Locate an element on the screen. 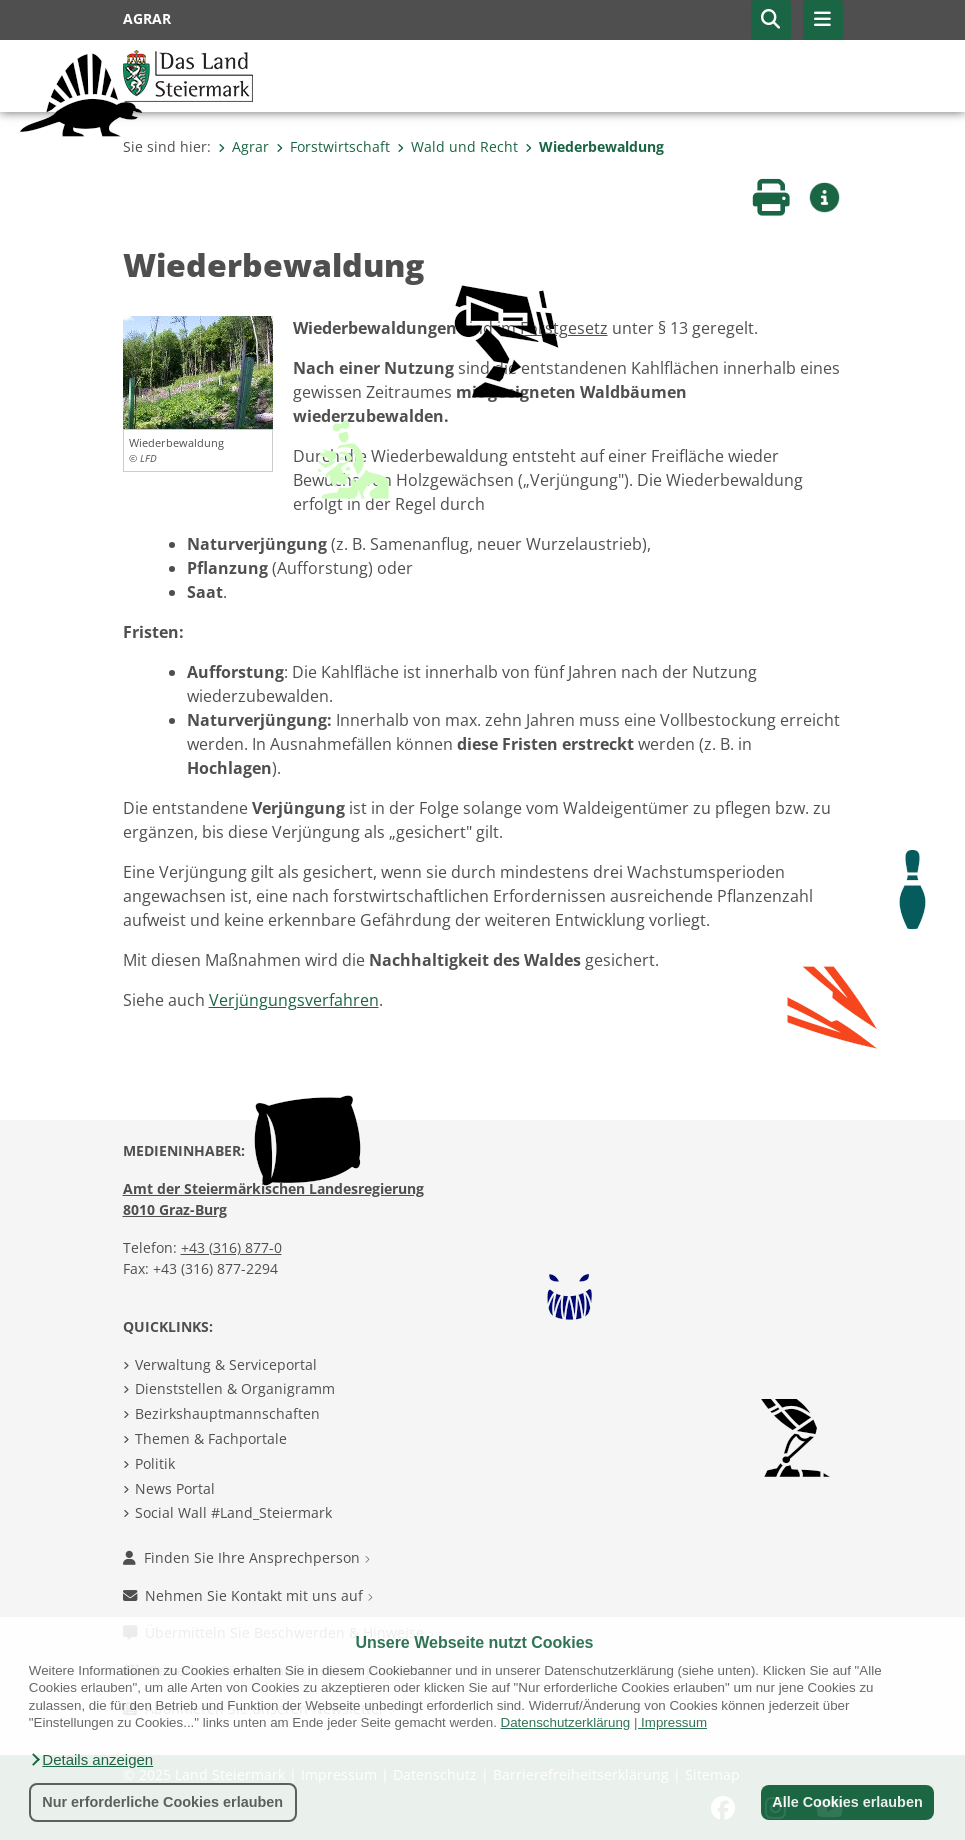 The width and height of the screenshot is (965, 1840). select dimetrodon character or creature is located at coordinates (81, 95).